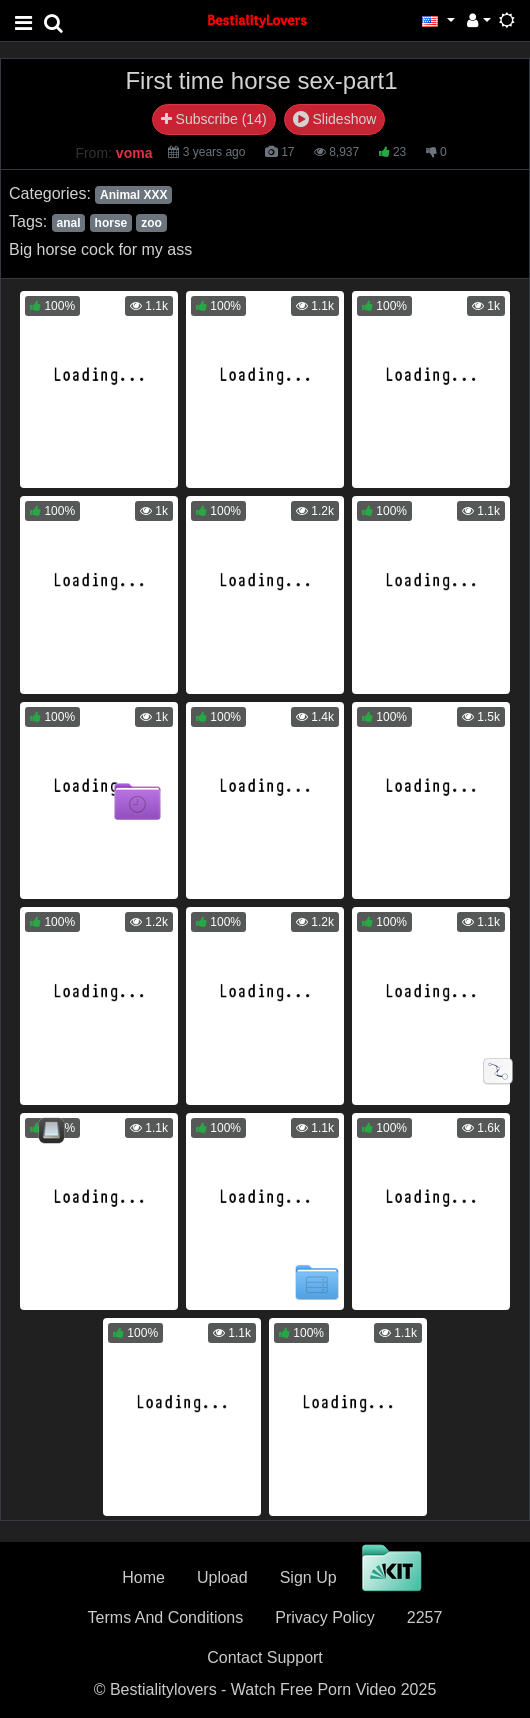 The height and width of the screenshot is (1718, 530). Describe the element at coordinates (51, 1130) in the screenshot. I see `access removable media or external drive` at that location.